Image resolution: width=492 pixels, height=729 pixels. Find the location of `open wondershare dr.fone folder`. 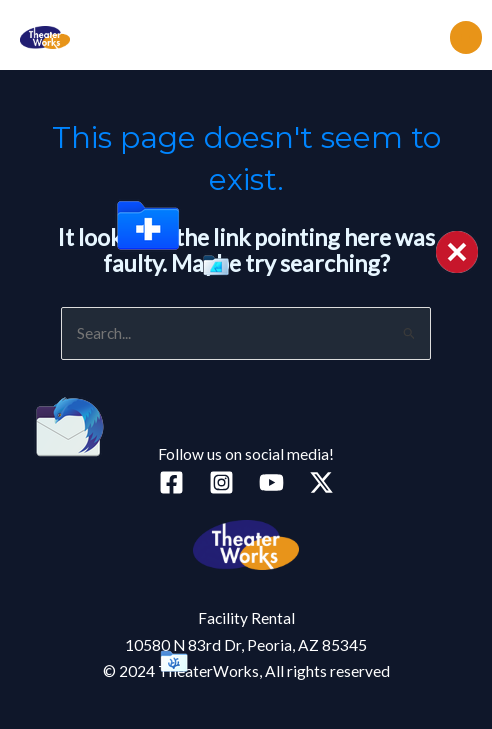

open wondershare dr.fone folder is located at coordinates (148, 227).